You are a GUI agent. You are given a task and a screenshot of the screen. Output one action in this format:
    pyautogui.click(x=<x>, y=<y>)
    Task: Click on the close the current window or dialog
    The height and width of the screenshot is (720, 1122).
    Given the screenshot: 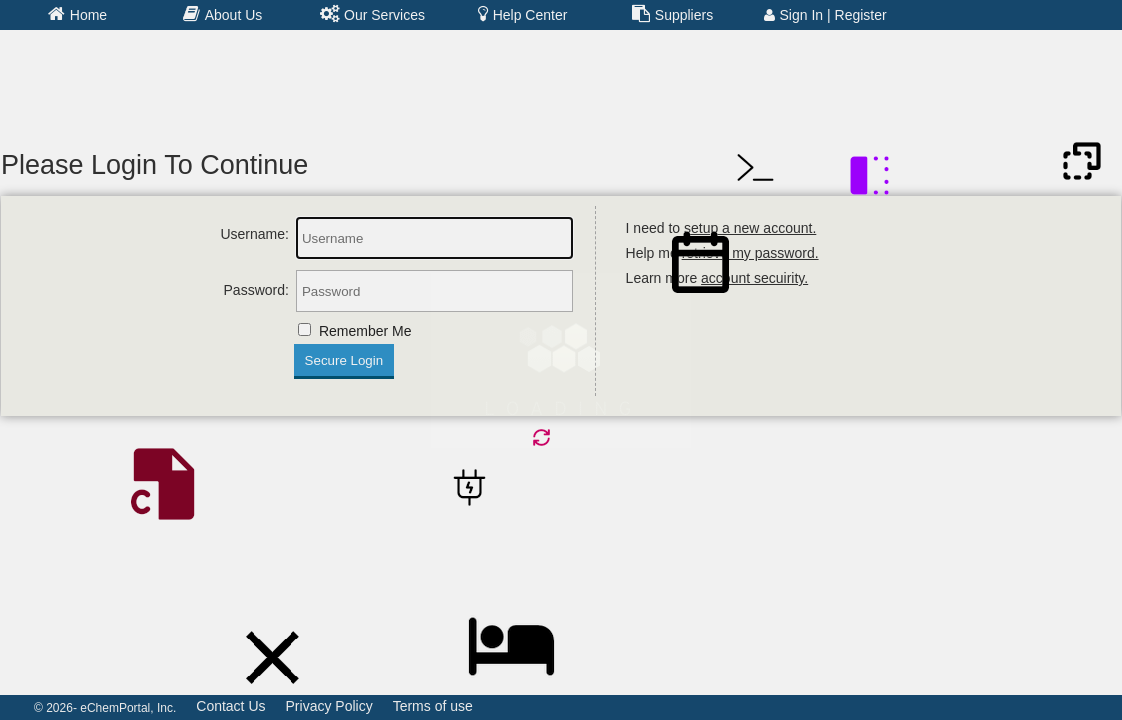 What is the action you would take?
    pyautogui.click(x=272, y=657)
    